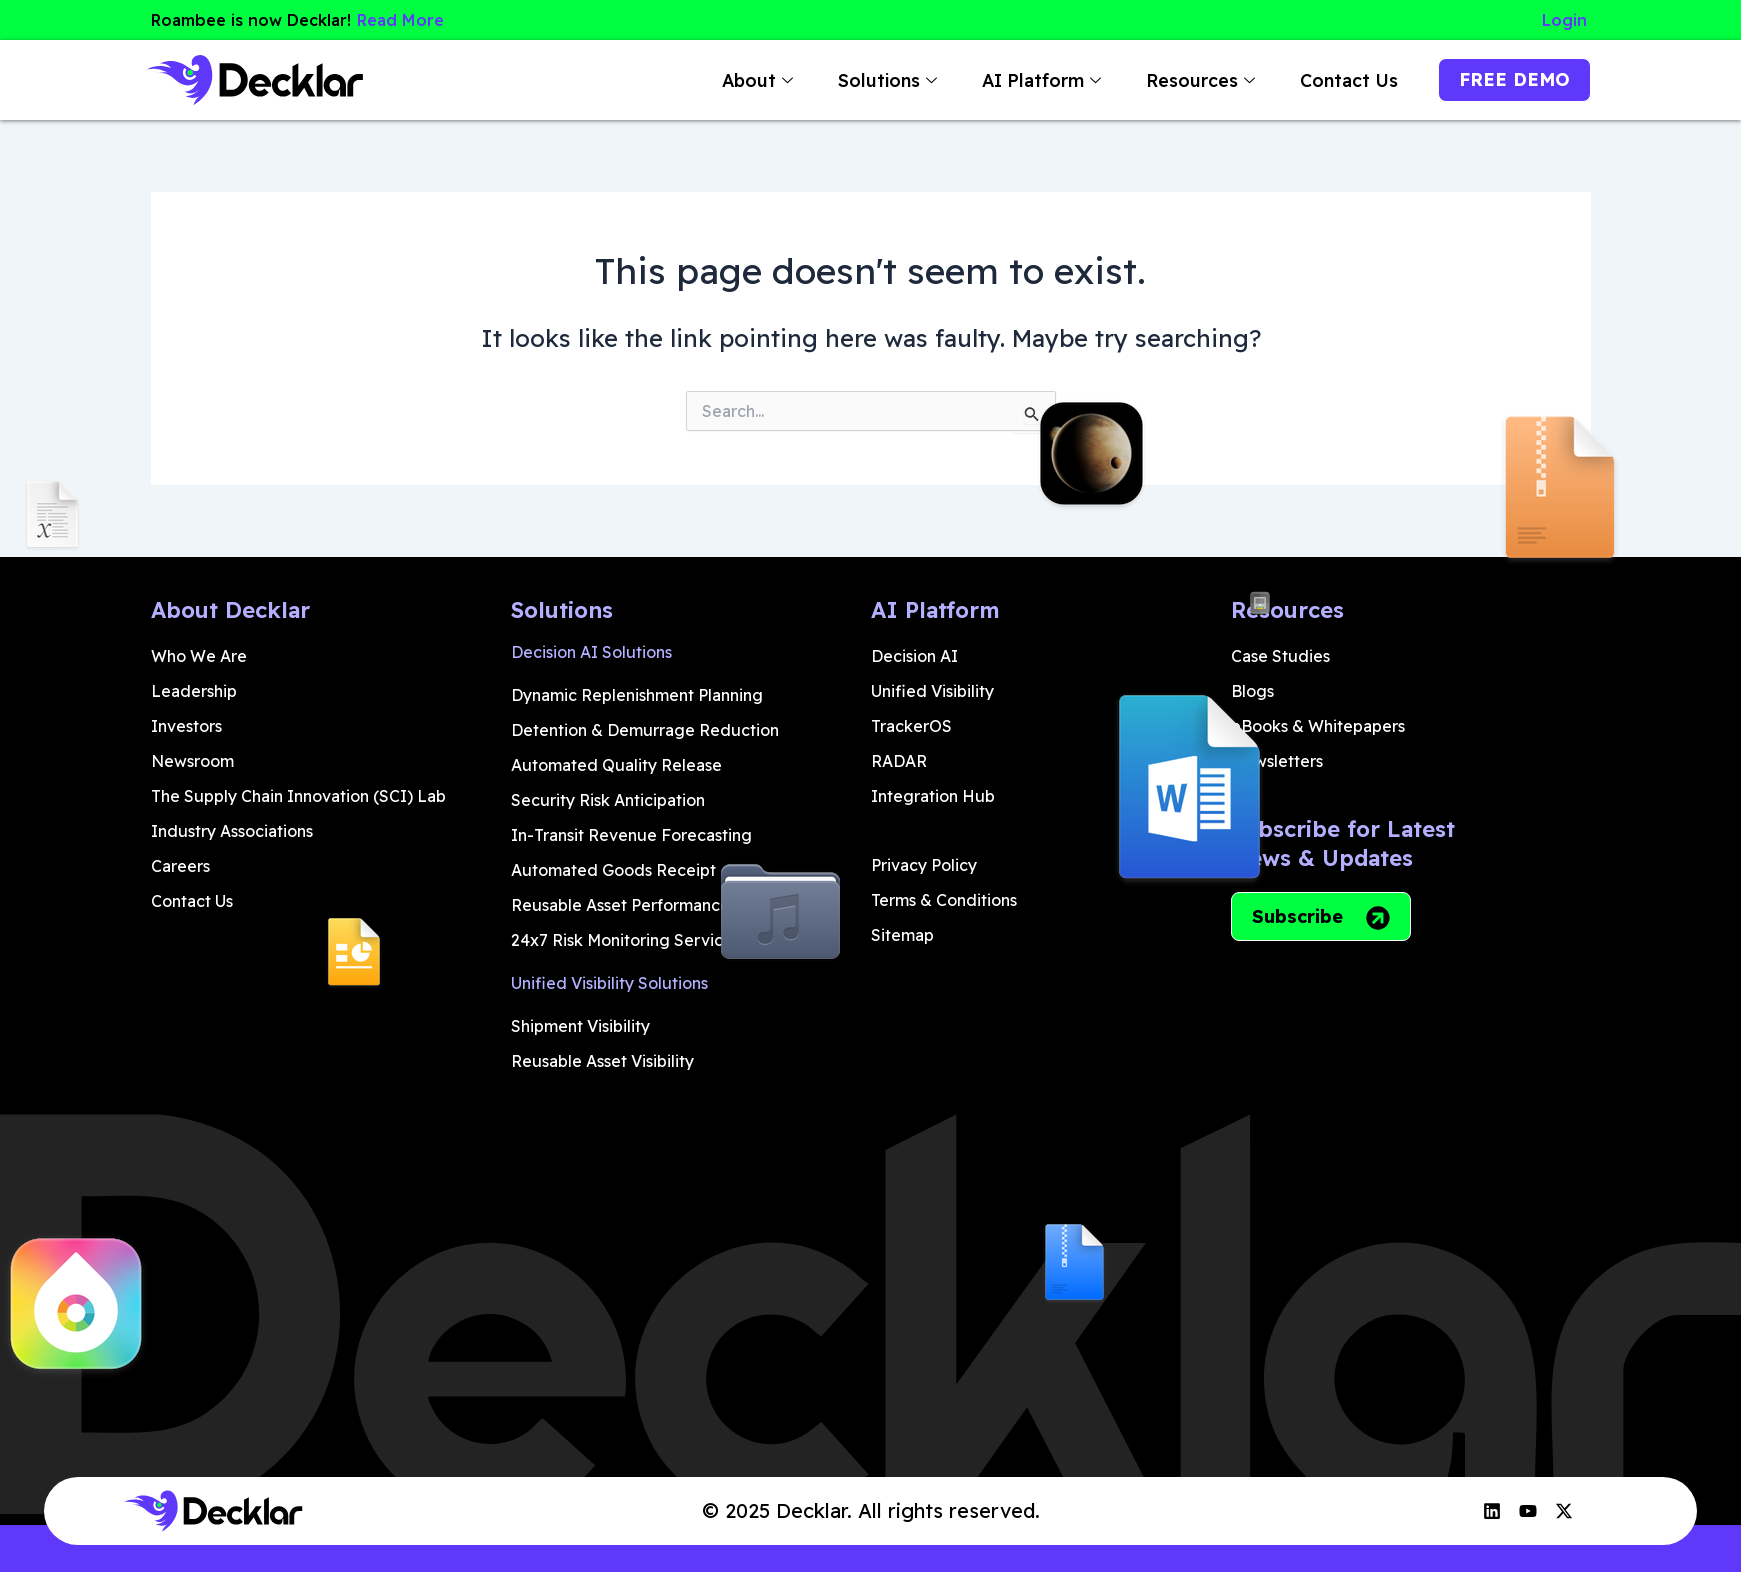 The width and height of the screenshot is (1741, 1572). What do you see at coordinates (1189, 786) in the screenshot?
I see `microsoft word template file` at bounding box center [1189, 786].